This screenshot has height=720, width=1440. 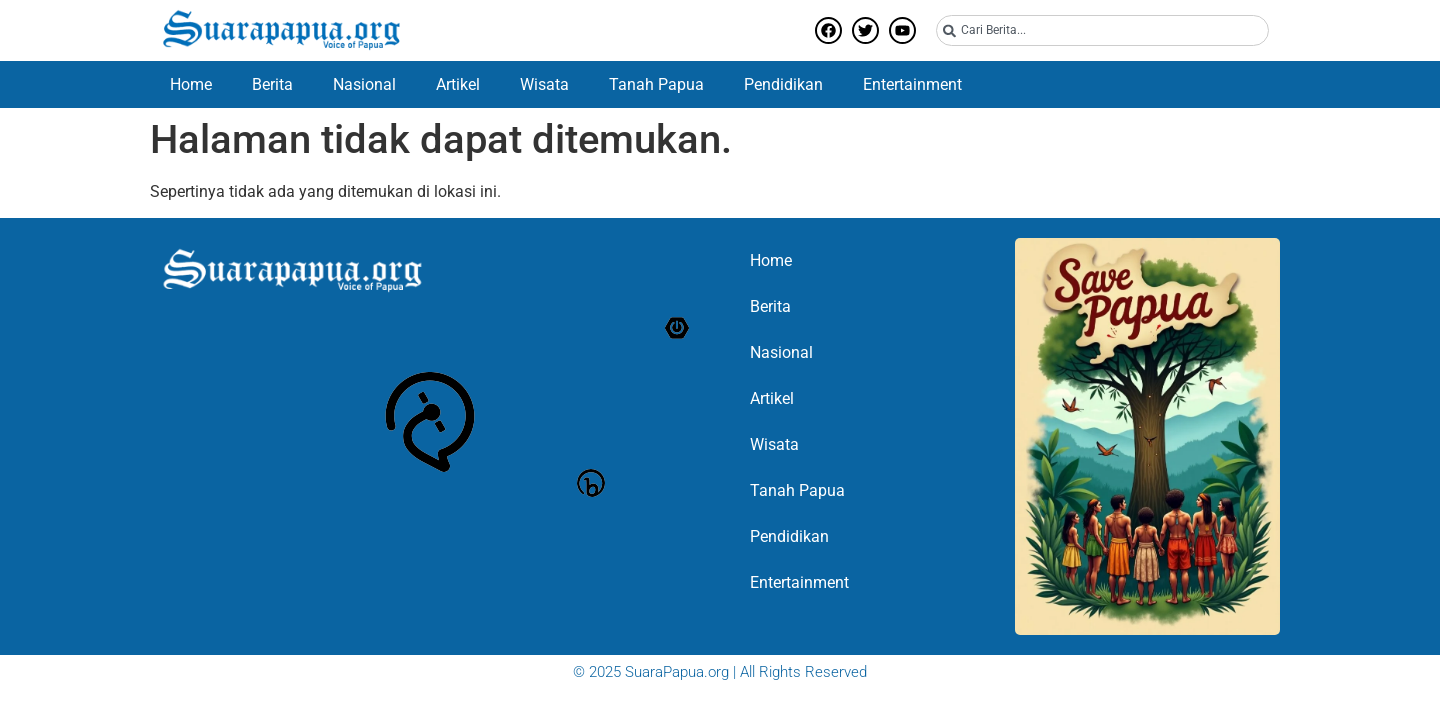 What do you see at coordinates (430, 422) in the screenshot?
I see `open the Satellite app` at bounding box center [430, 422].